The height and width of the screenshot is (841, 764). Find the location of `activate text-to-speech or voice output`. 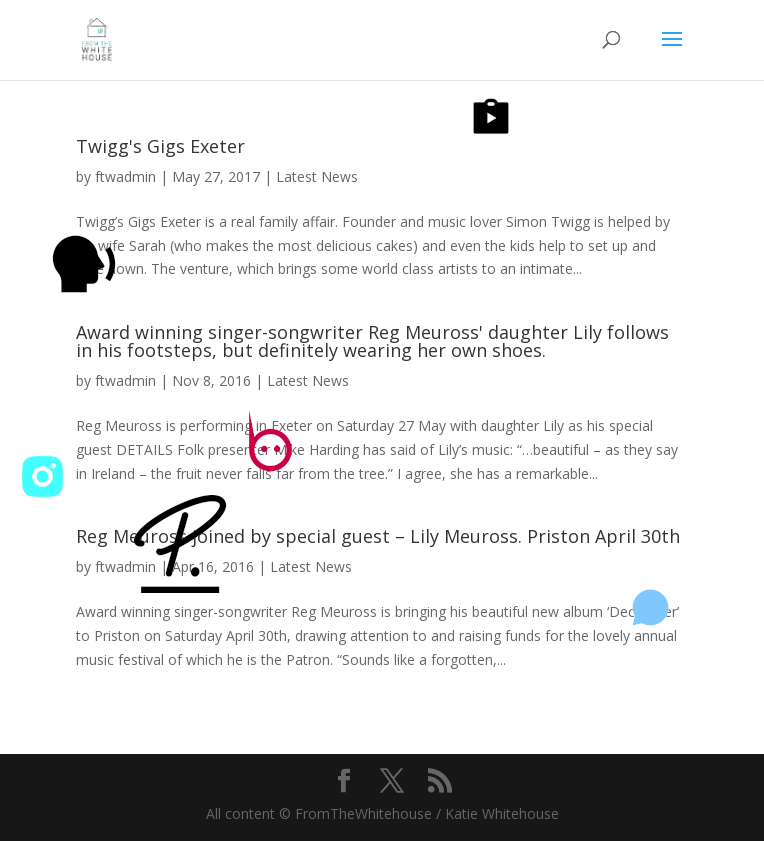

activate text-to-speech or voice output is located at coordinates (84, 264).